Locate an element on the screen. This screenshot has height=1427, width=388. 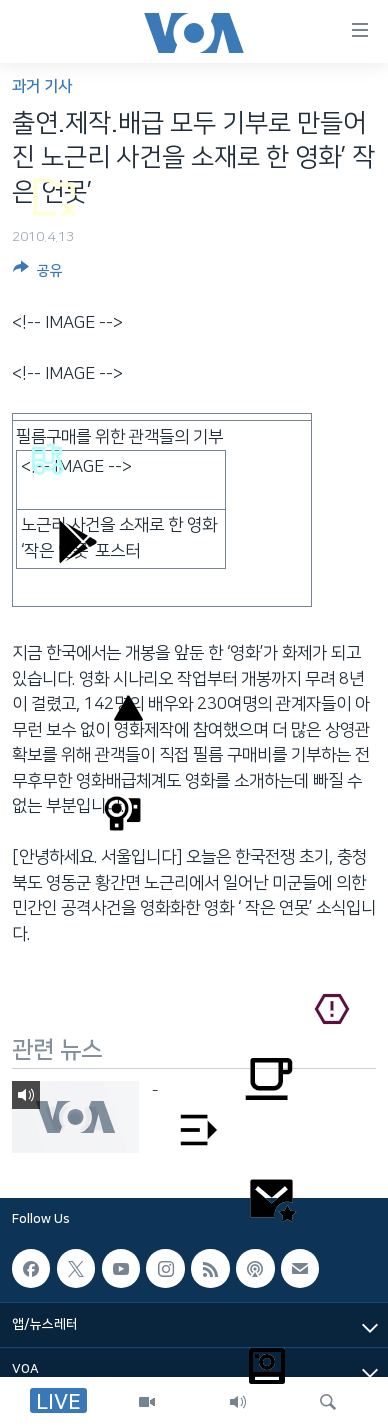
access photo gallery or instant camera feature is located at coordinates (267, 1366).